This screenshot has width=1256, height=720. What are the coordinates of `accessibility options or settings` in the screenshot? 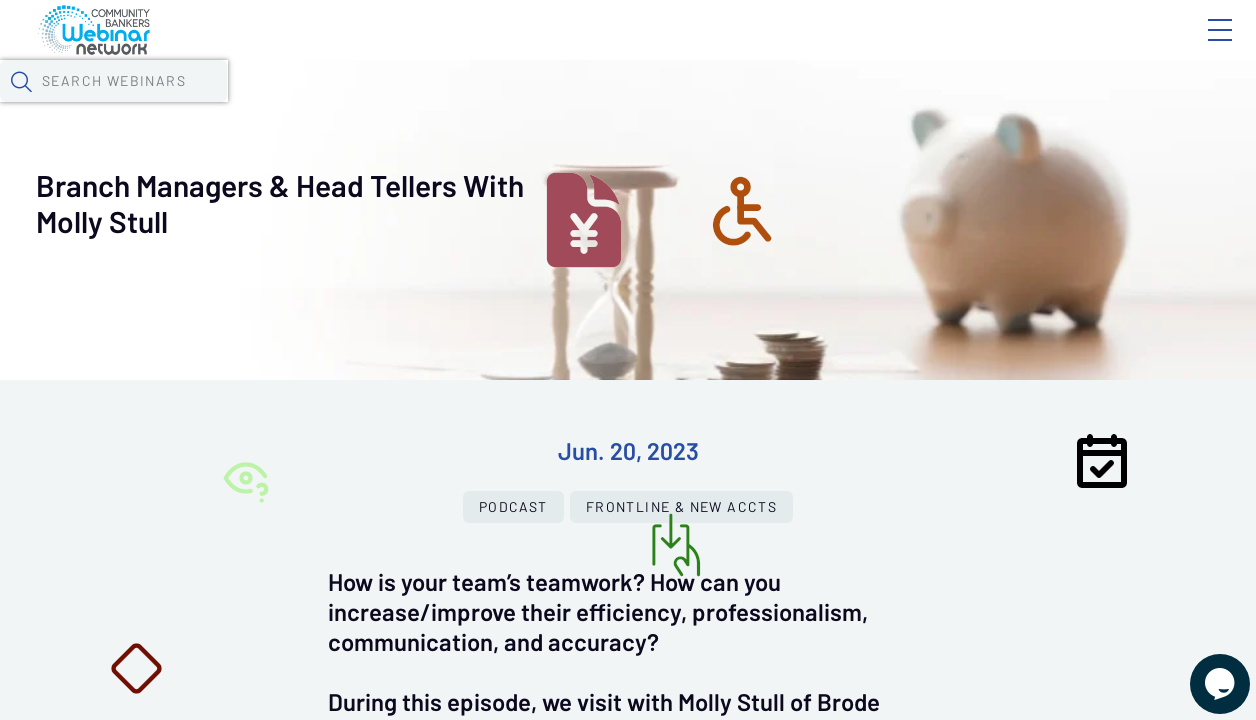 It's located at (744, 211).